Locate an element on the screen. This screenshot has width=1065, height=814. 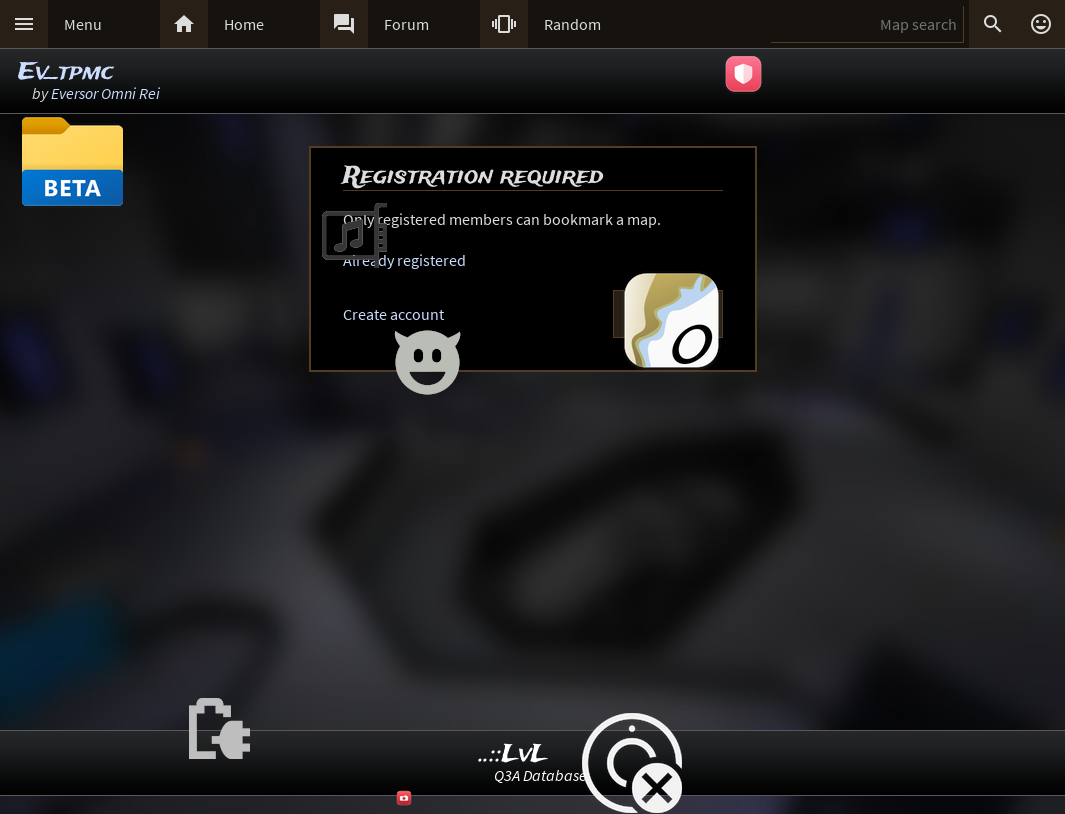
access sound card or audio device settings is located at coordinates (354, 235).